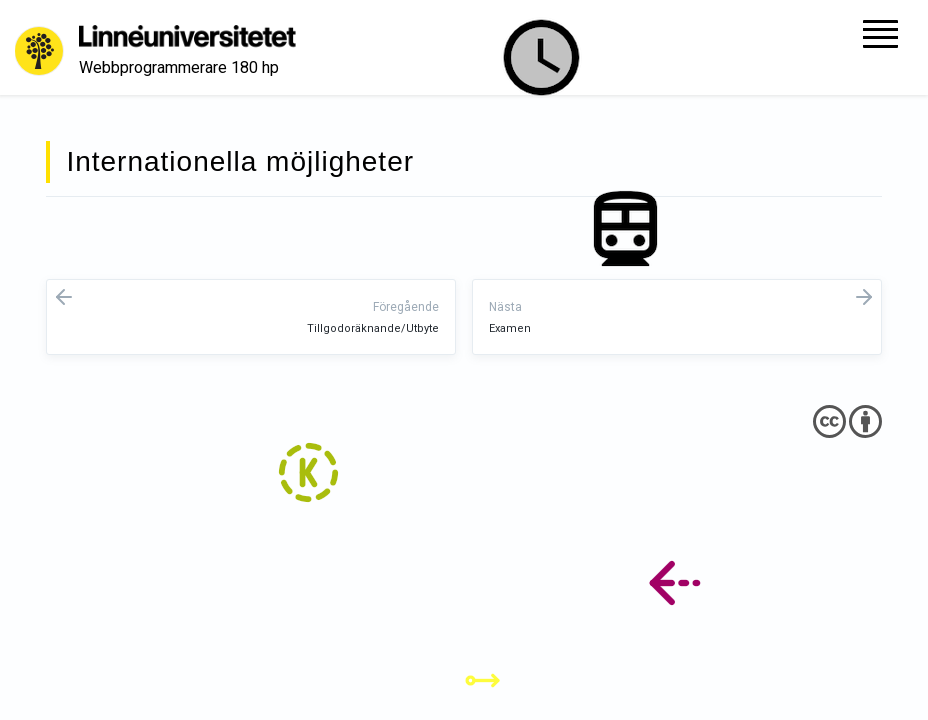 Image resolution: width=928 pixels, height=720 pixels. What do you see at coordinates (625, 230) in the screenshot?
I see `get public transit directions` at bounding box center [625, 230].